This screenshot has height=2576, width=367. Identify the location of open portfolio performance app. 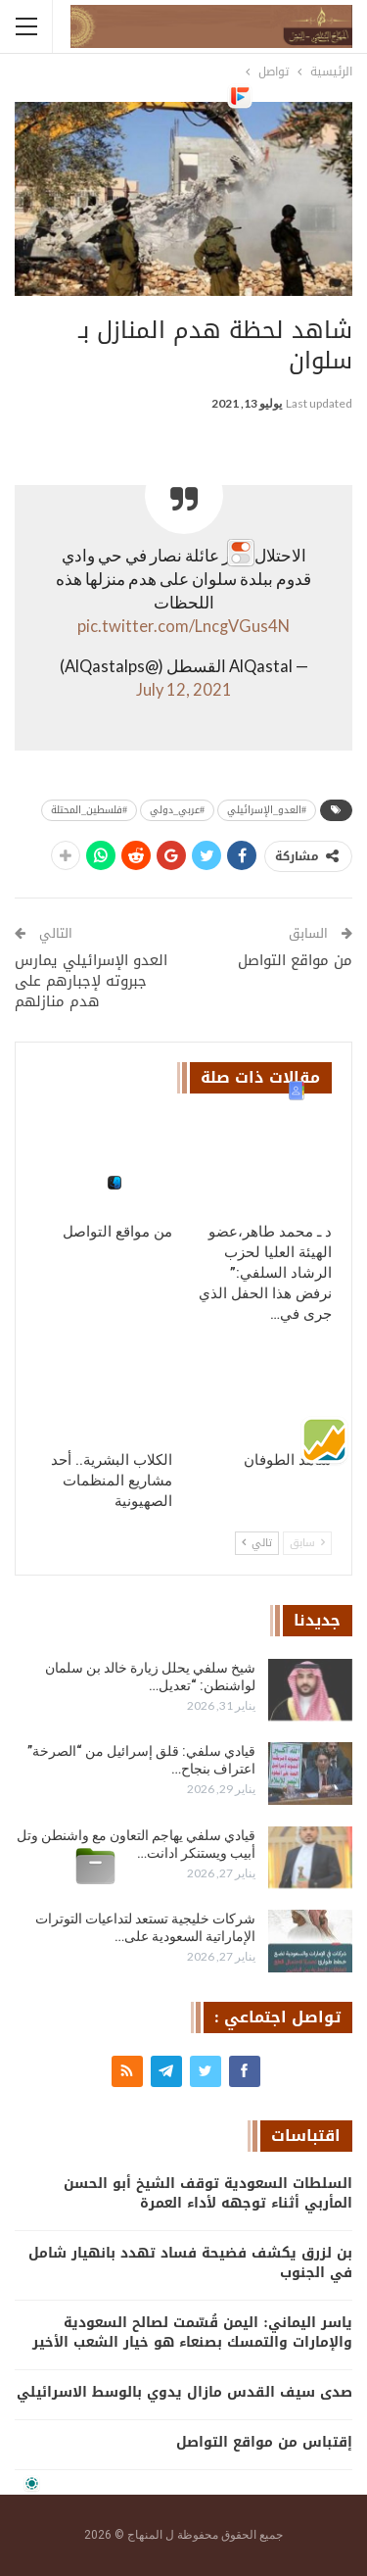
(324, 1439).